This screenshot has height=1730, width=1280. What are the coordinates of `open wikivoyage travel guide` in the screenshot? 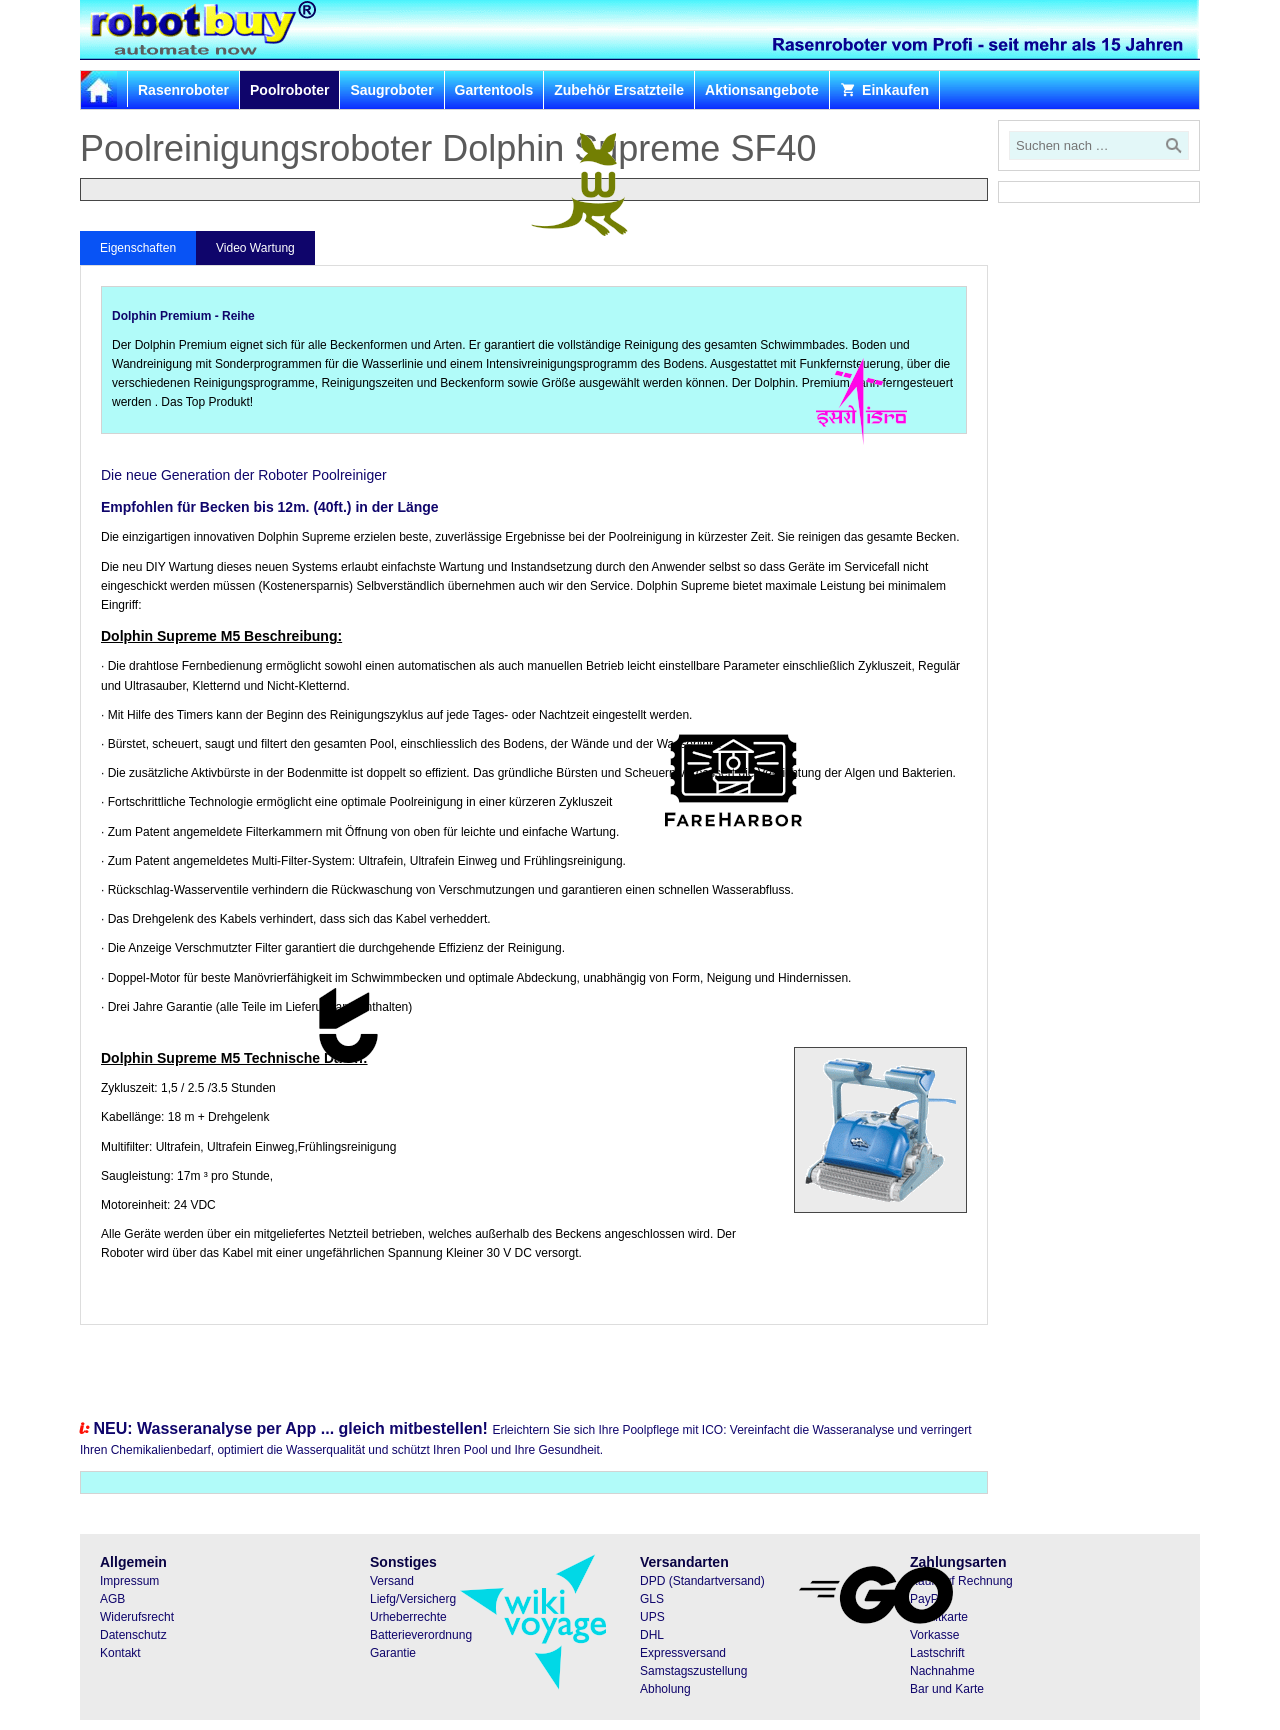 It's located at (533, 1622).